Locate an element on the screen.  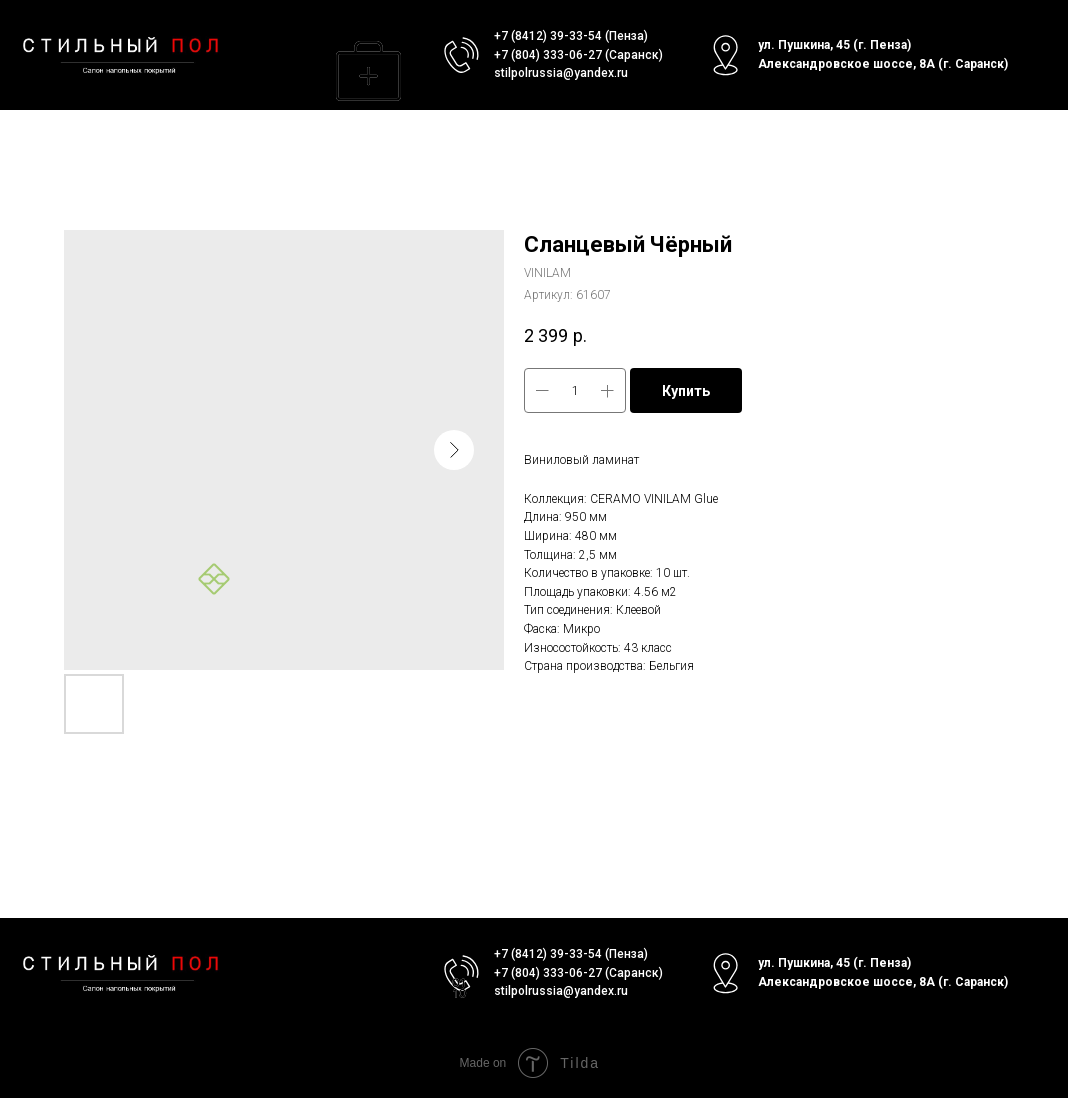
view or edit binary data is located at coordinates (459, 988).